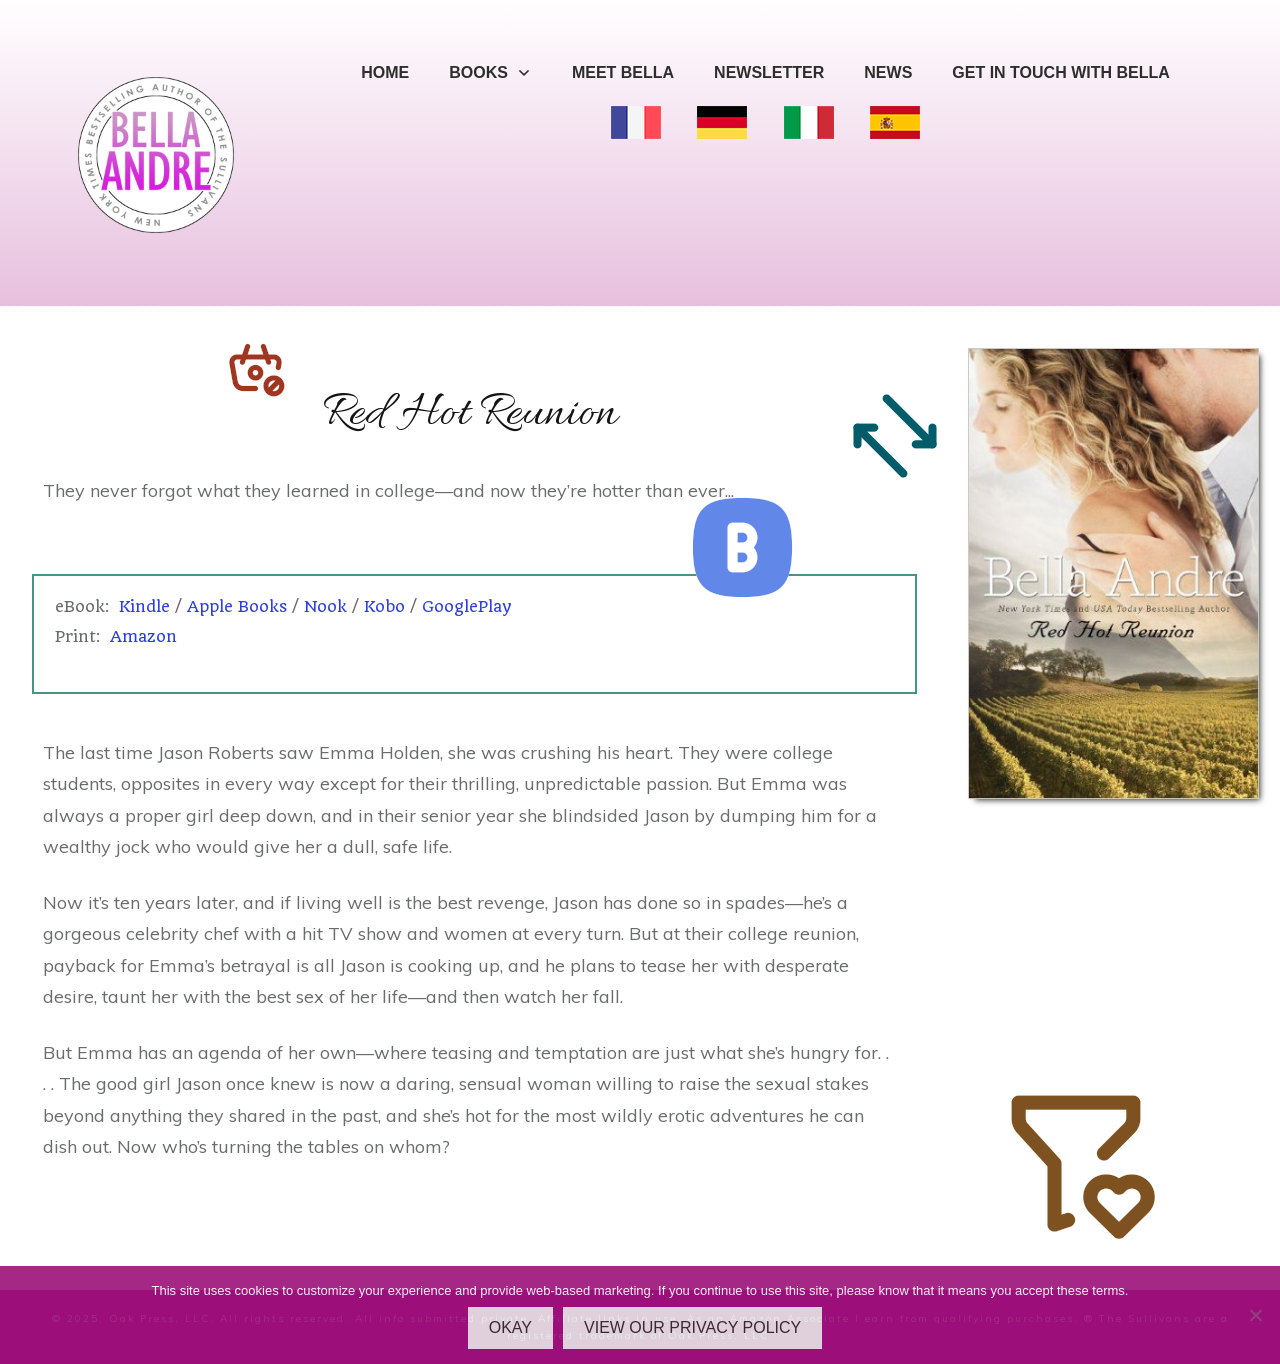 The width and height of the screenshot is (1280, 1364). What do you see at coordinates (895, 436) in the screenshot?
I see `resize element diagonally` at bounding box center [895, 436].